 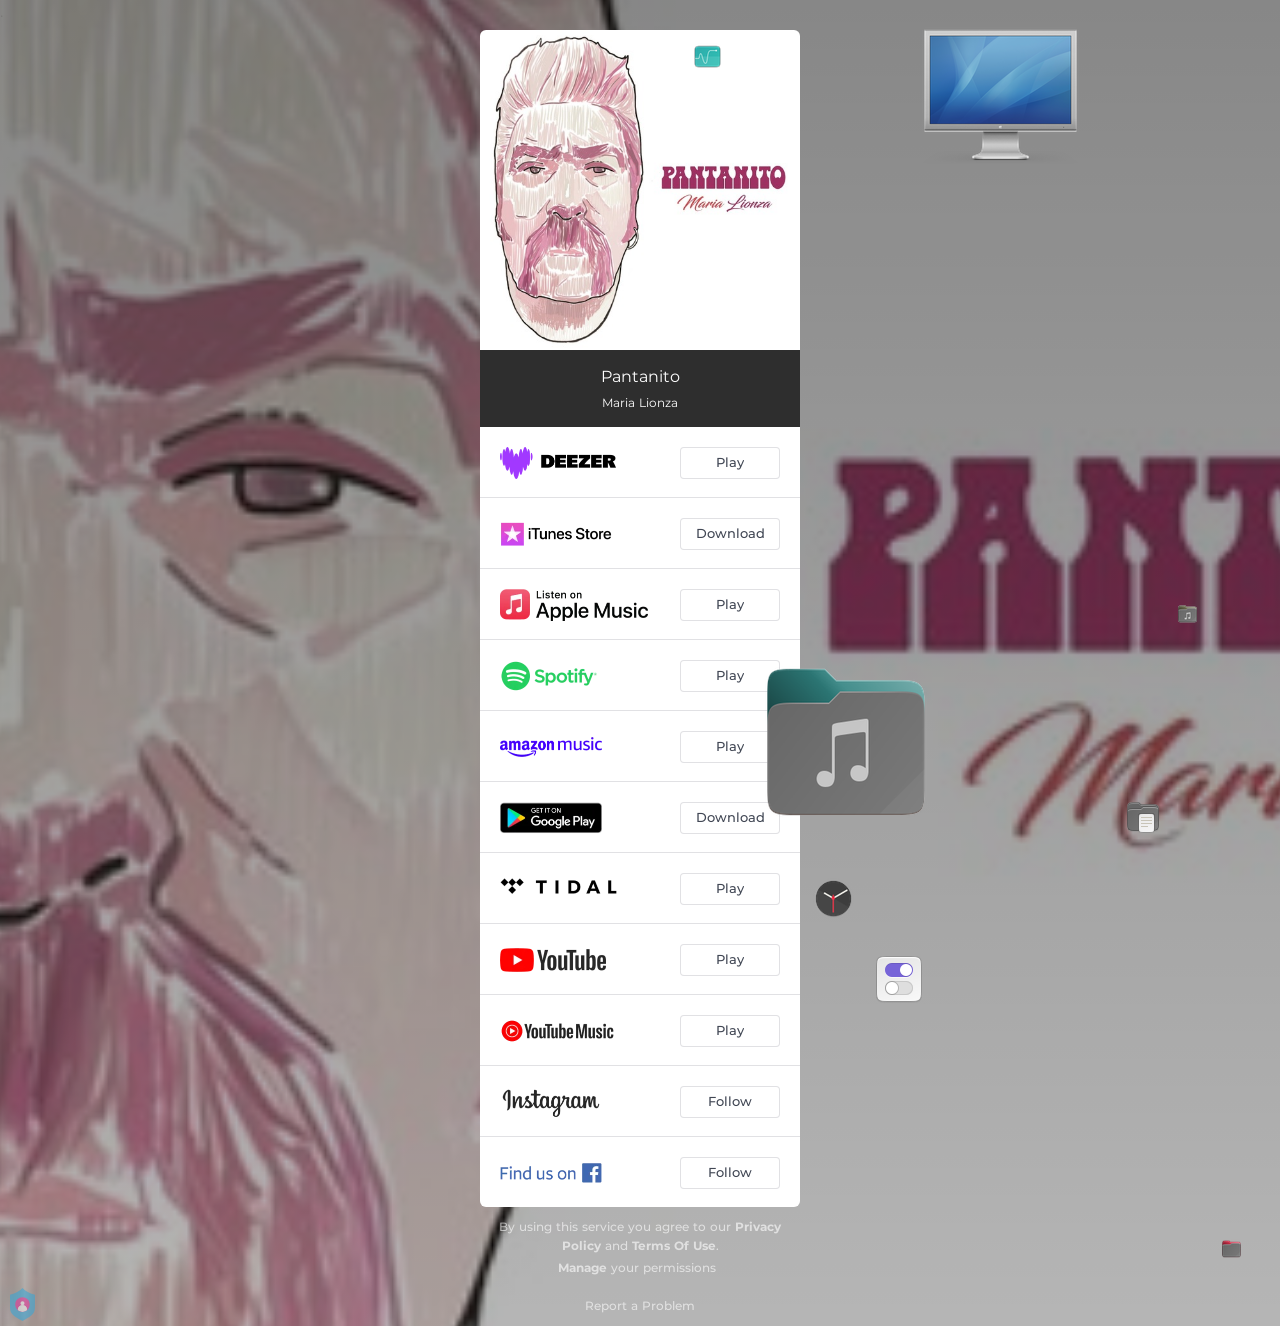 What do you see at coordinates (1231, 1248) in the screenshot?
I see `open a folder or directory` at bounding box center [1231, 1248].